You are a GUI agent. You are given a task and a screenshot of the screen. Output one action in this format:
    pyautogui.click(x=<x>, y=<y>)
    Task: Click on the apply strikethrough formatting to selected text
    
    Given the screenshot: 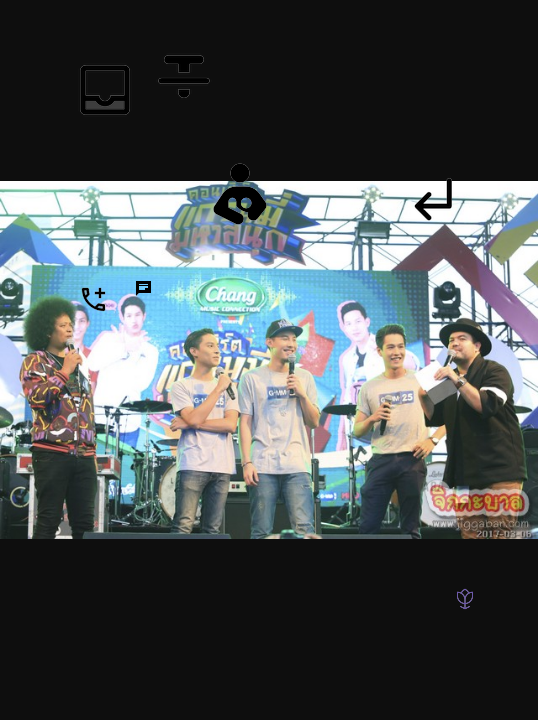 What is the action you would take?
    pyautogui.click(x=184, y=78)
    